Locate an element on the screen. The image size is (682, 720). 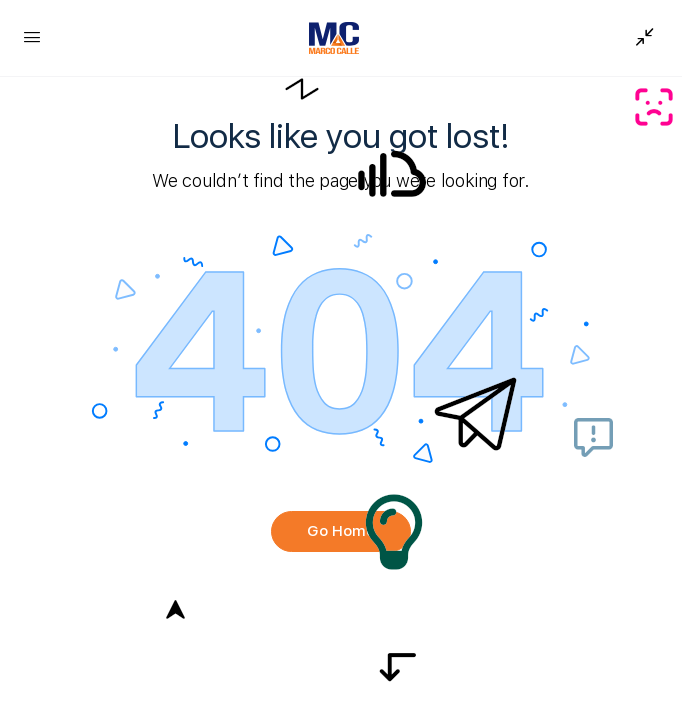
face id authentication failed is located at coordinates (654, 107).